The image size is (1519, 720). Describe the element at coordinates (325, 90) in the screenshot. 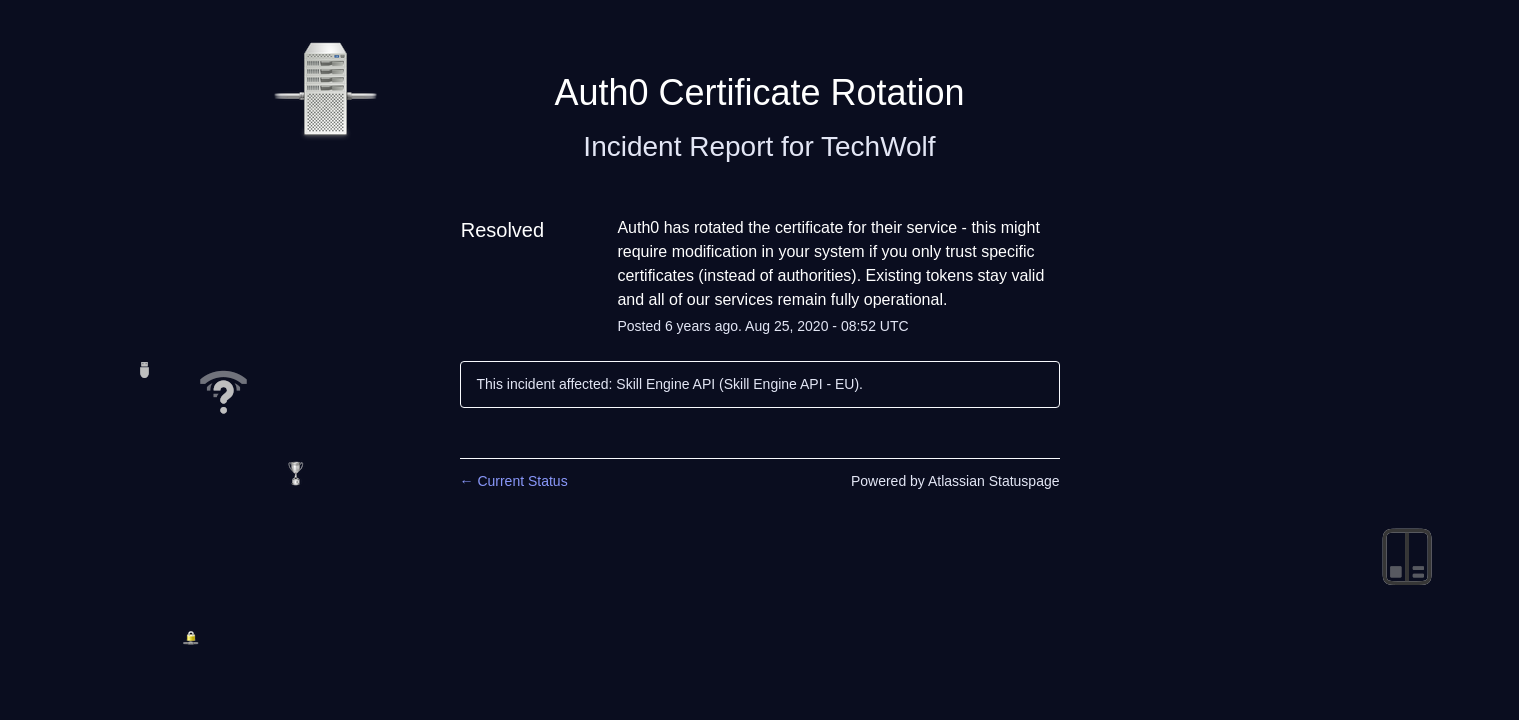

I see `access network server settings` at that location.